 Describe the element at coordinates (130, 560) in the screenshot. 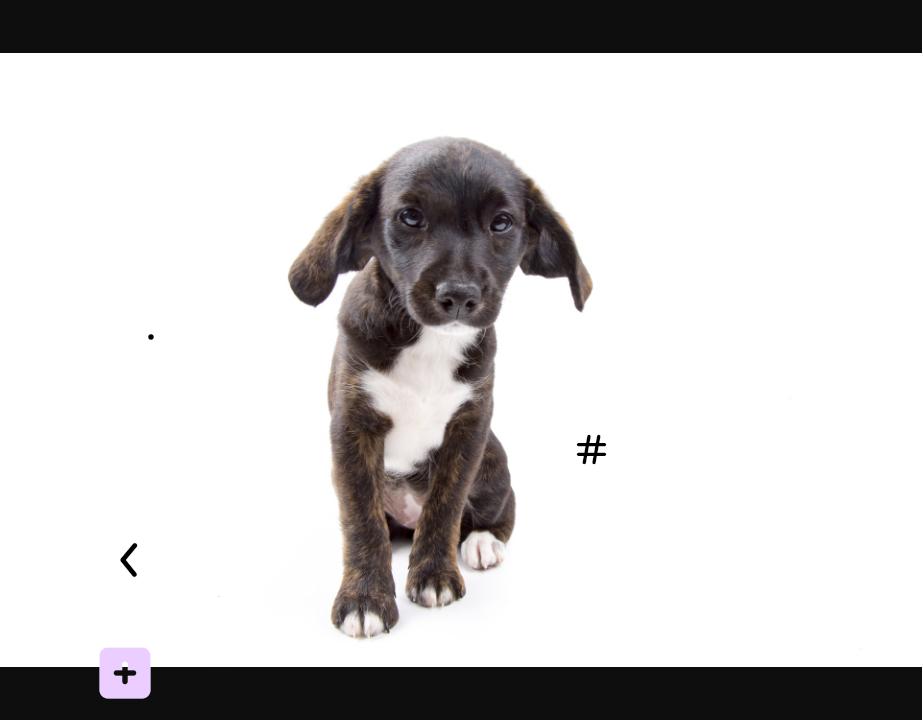

I see `go back to the previous screen` at that location.